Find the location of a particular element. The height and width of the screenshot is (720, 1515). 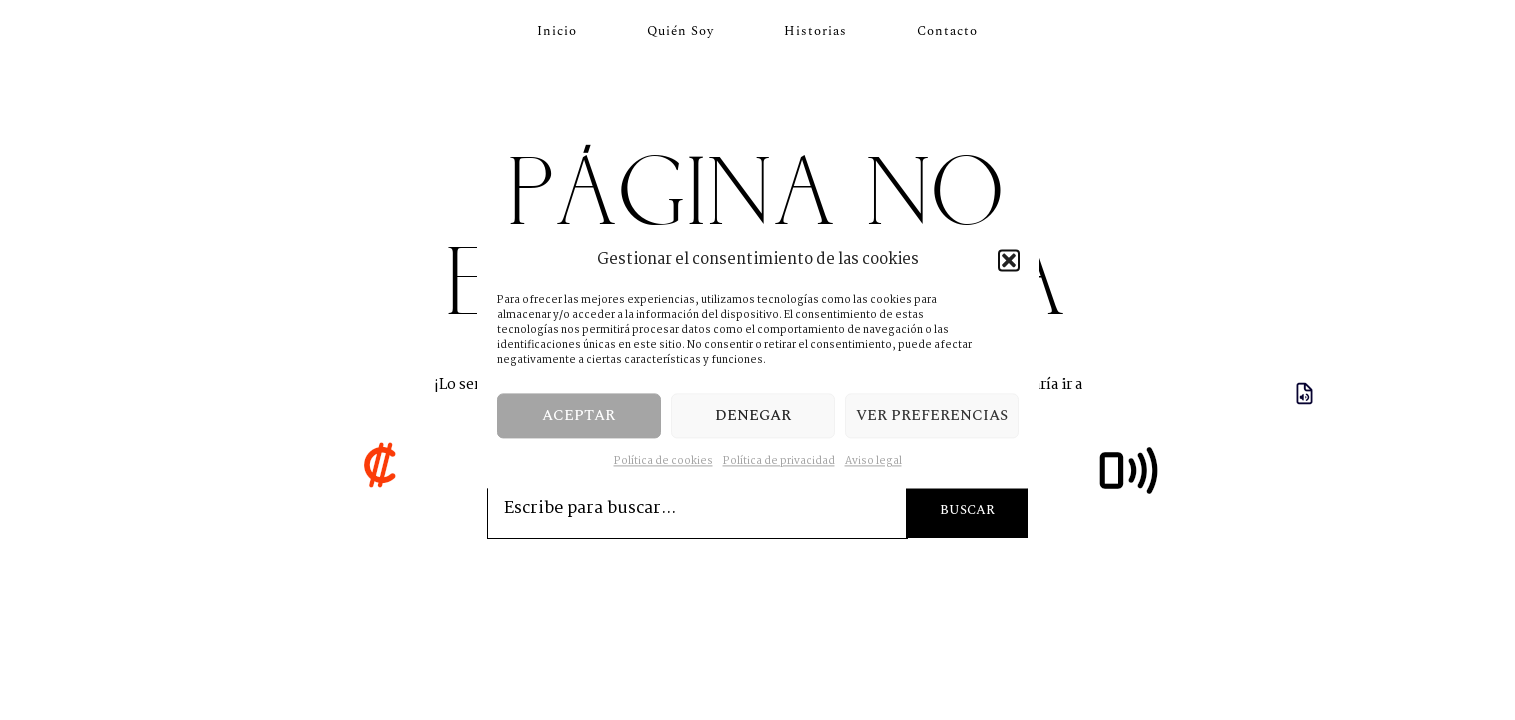

tap to pay with your phone is located at coordinates (1128, 470).